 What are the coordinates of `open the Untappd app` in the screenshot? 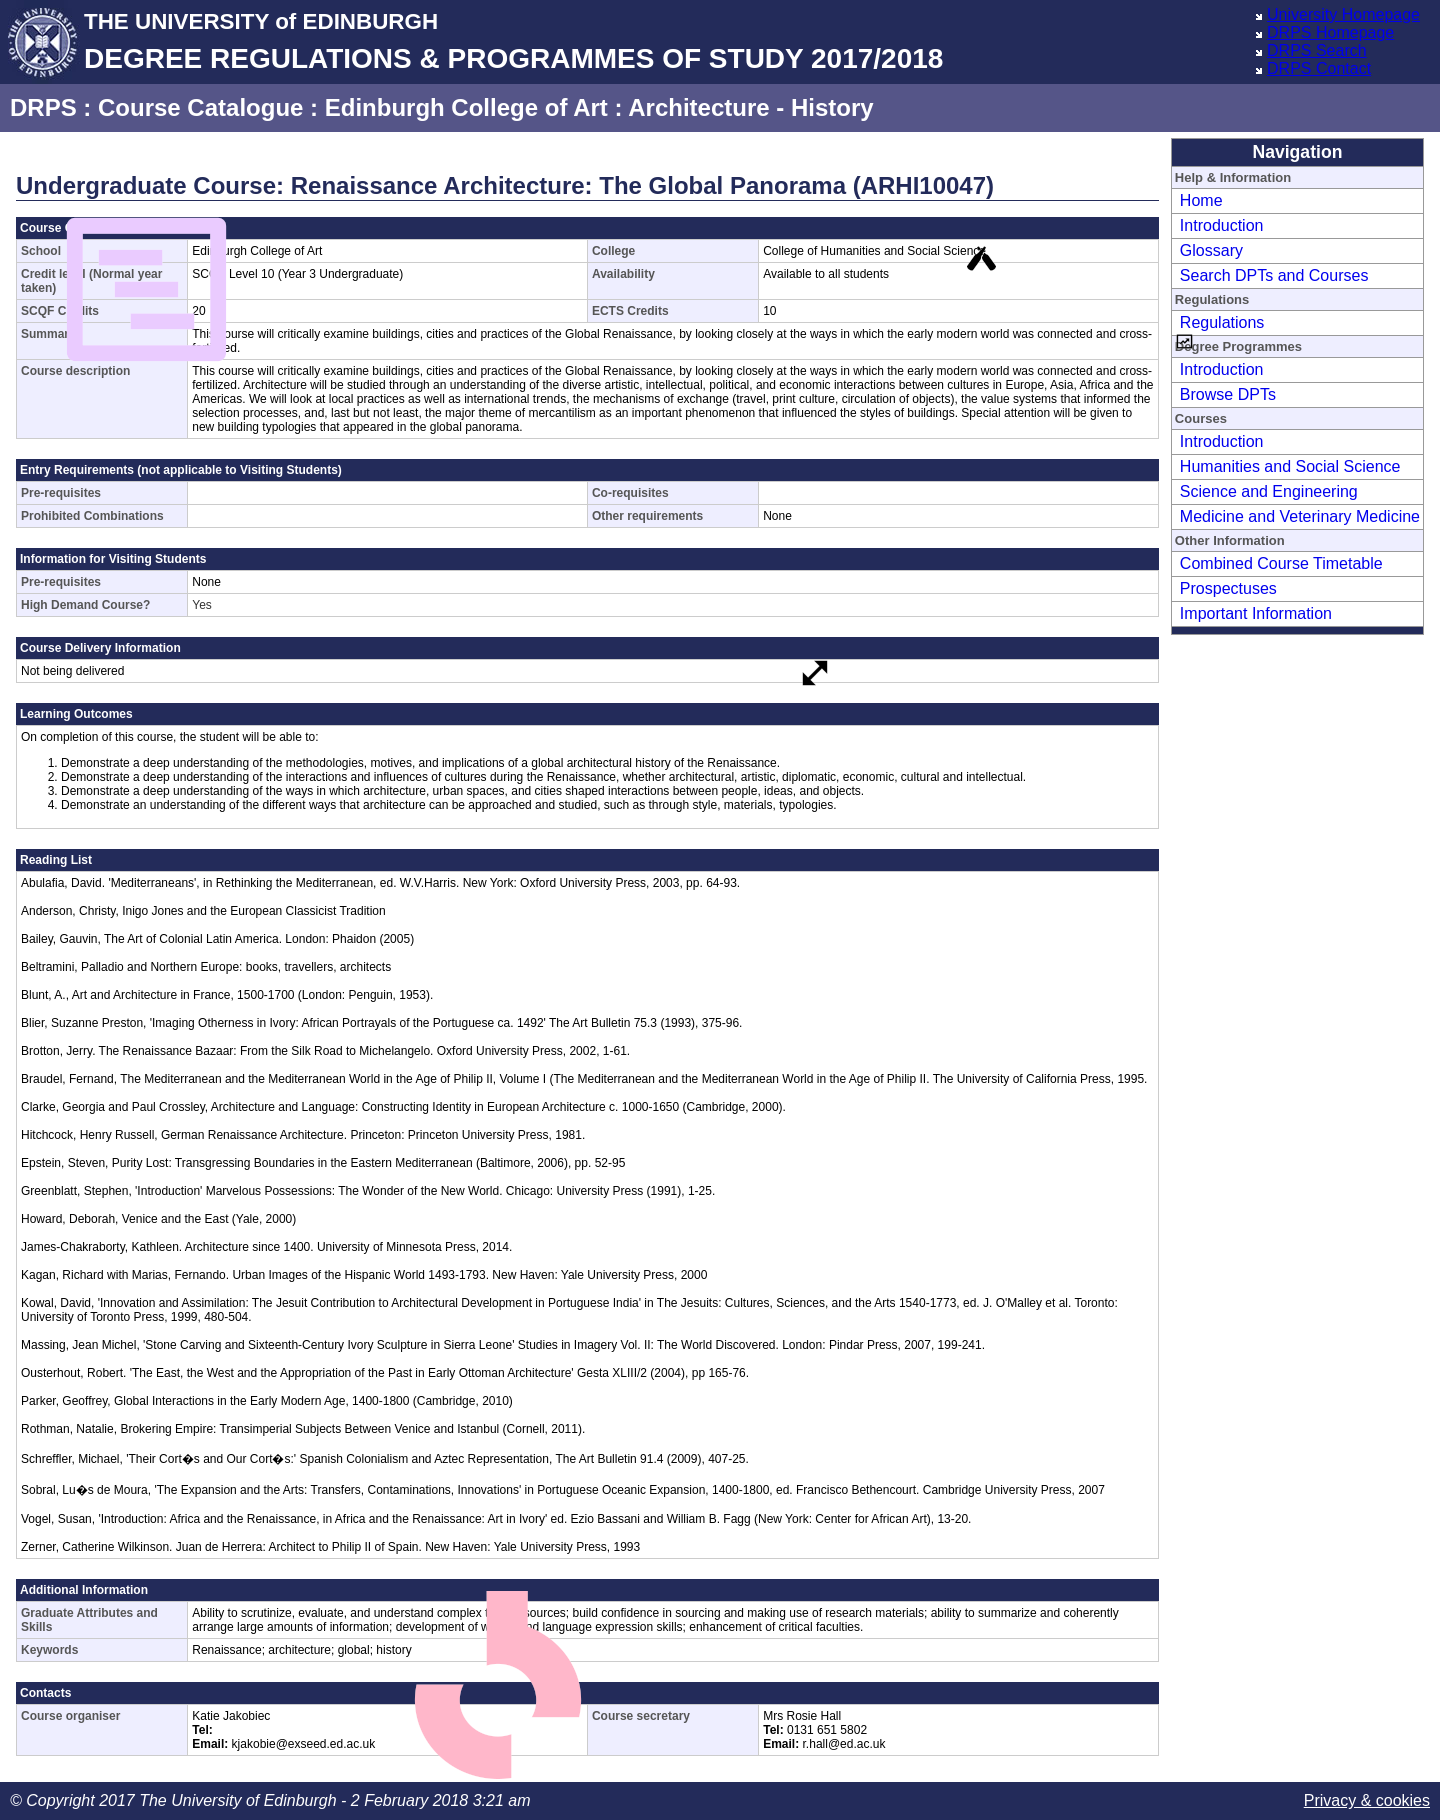 It's located at (981, 258).